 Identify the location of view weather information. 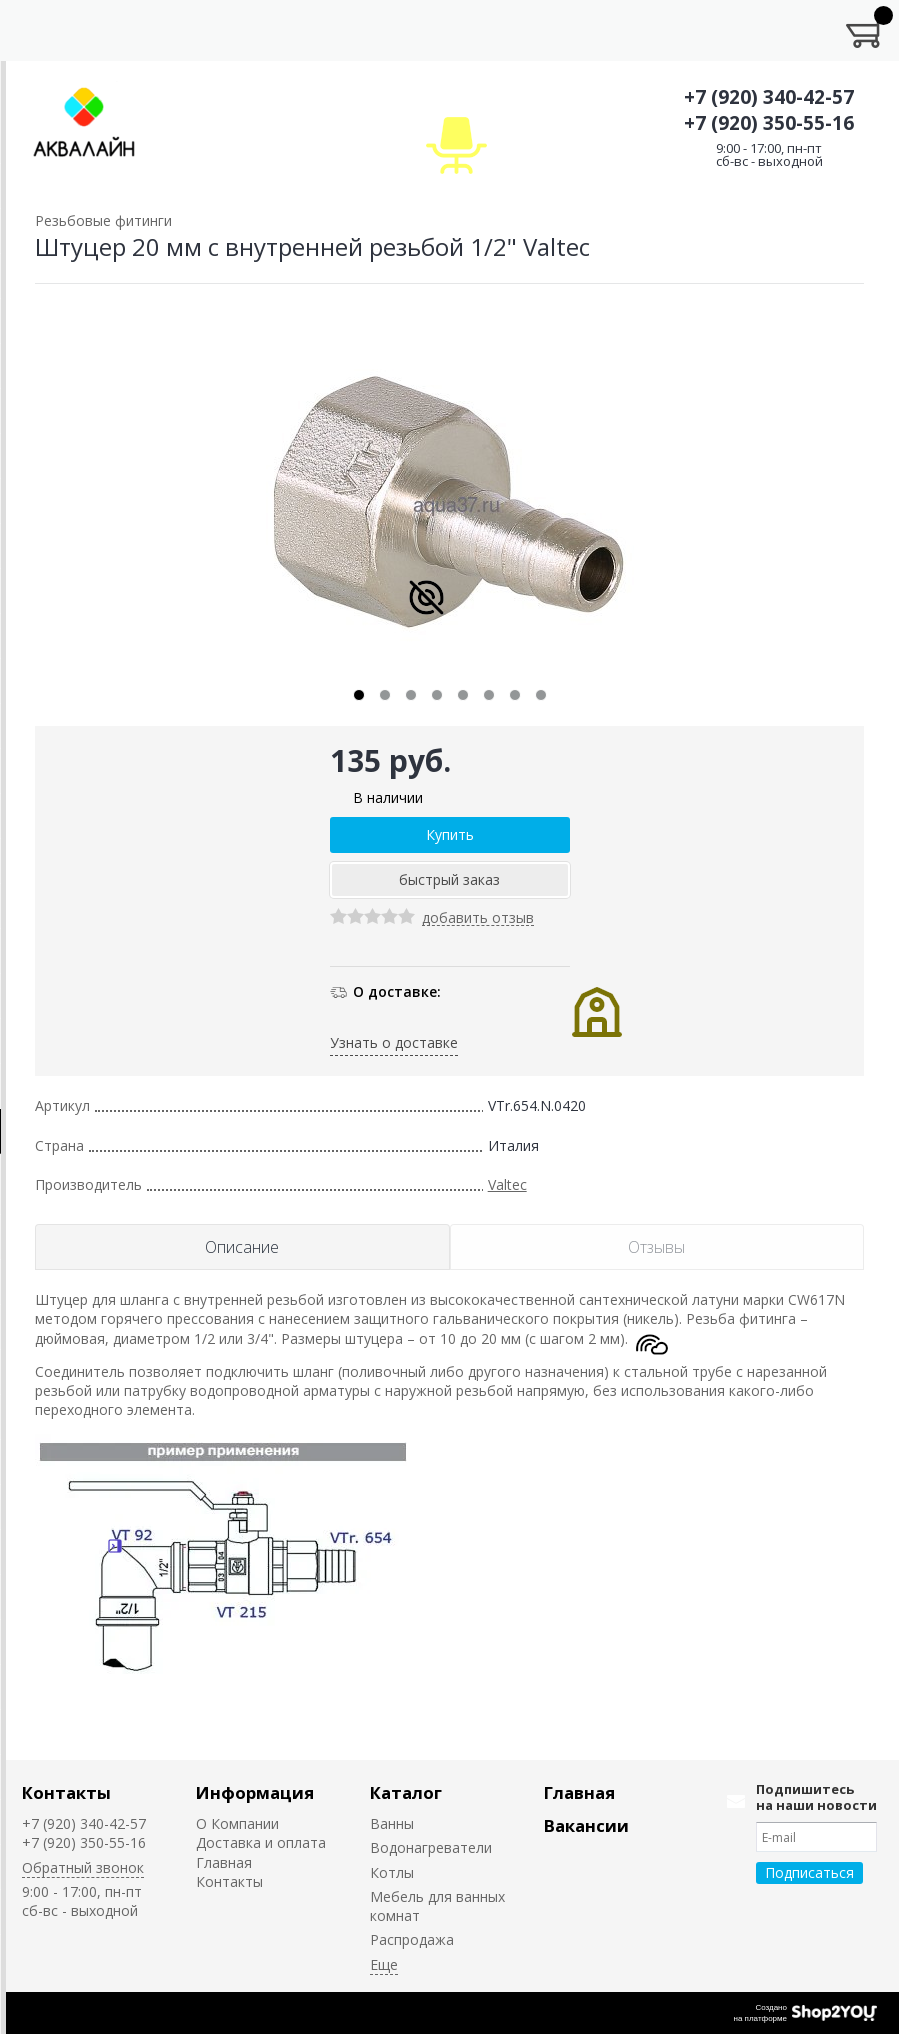
(652, 1344).